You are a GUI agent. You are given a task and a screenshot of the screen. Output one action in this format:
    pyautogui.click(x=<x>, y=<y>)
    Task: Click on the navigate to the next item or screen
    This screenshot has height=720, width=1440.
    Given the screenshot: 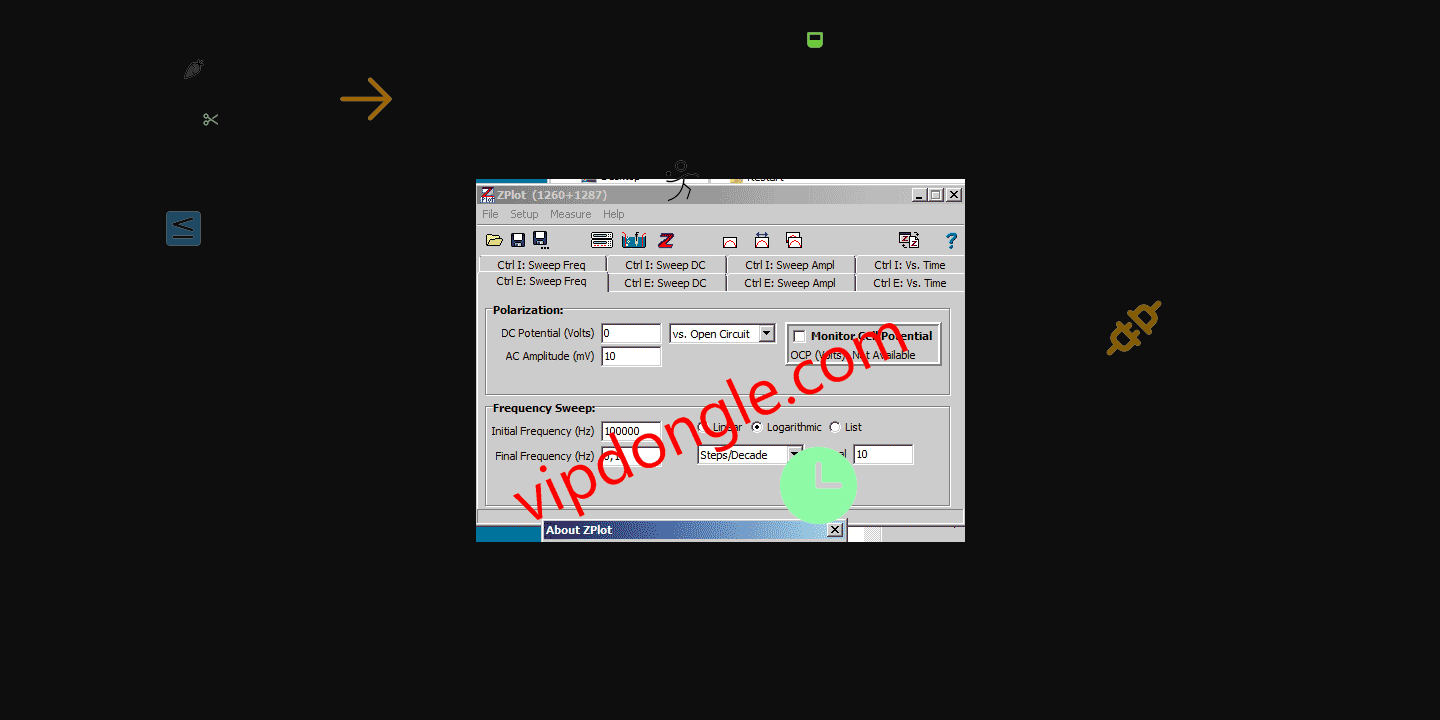 What is the action you would take?
    pyautogui.click(x=366, y=99)
    